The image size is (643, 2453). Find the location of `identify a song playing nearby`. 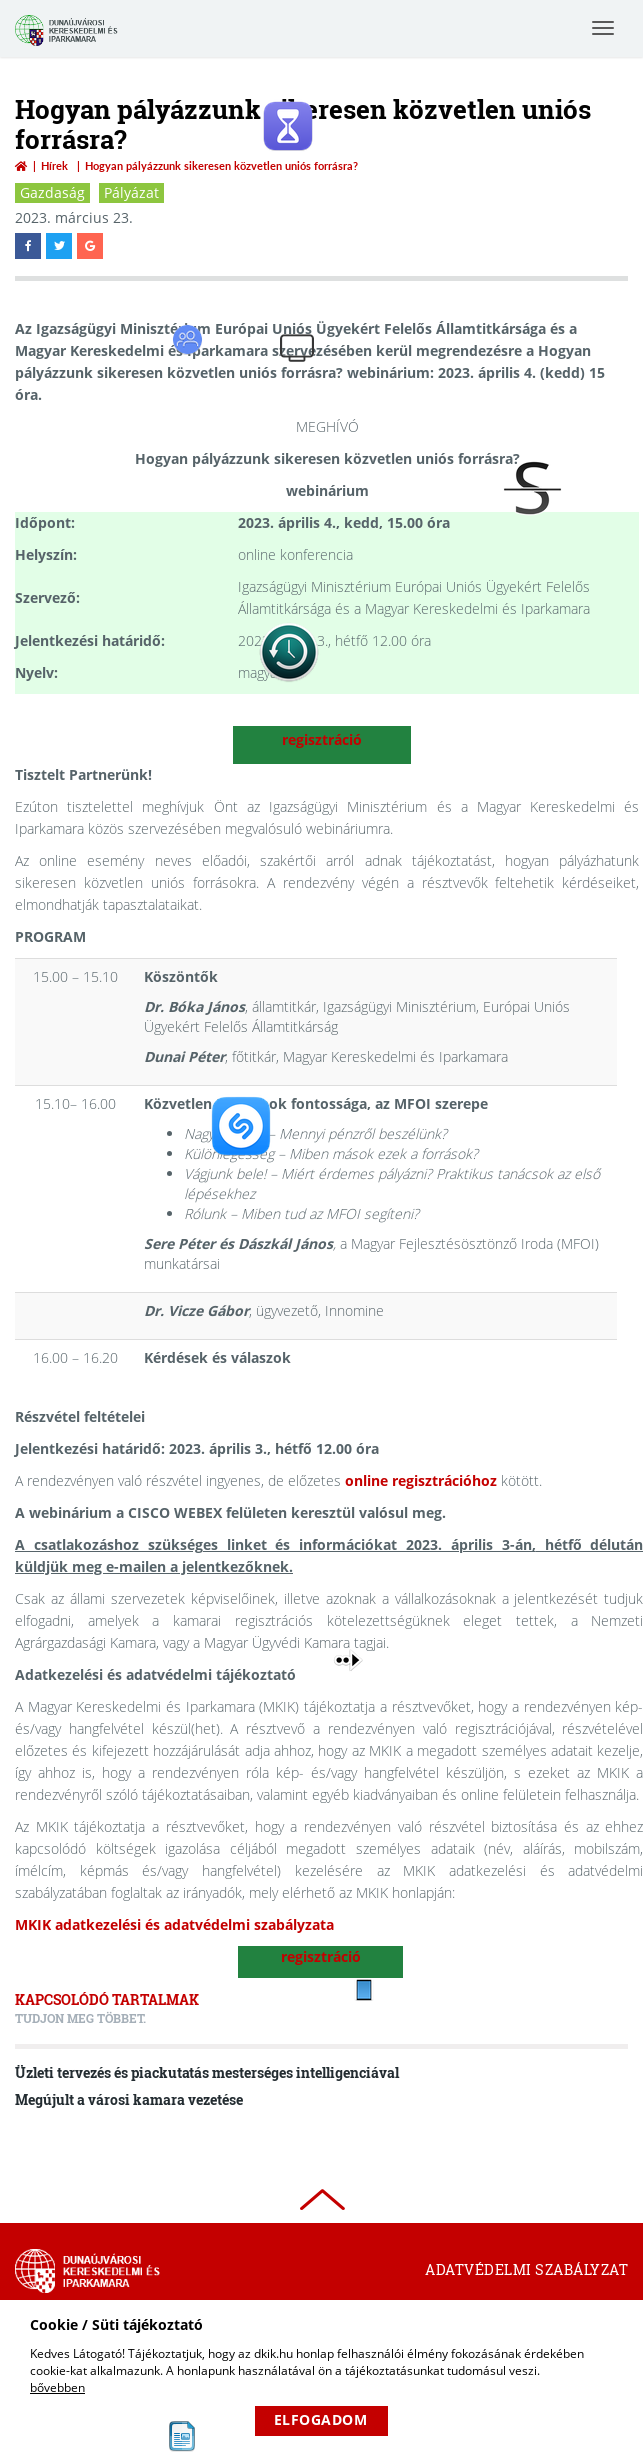

identify a song playing nearby is located at coordinates (241, 1126).